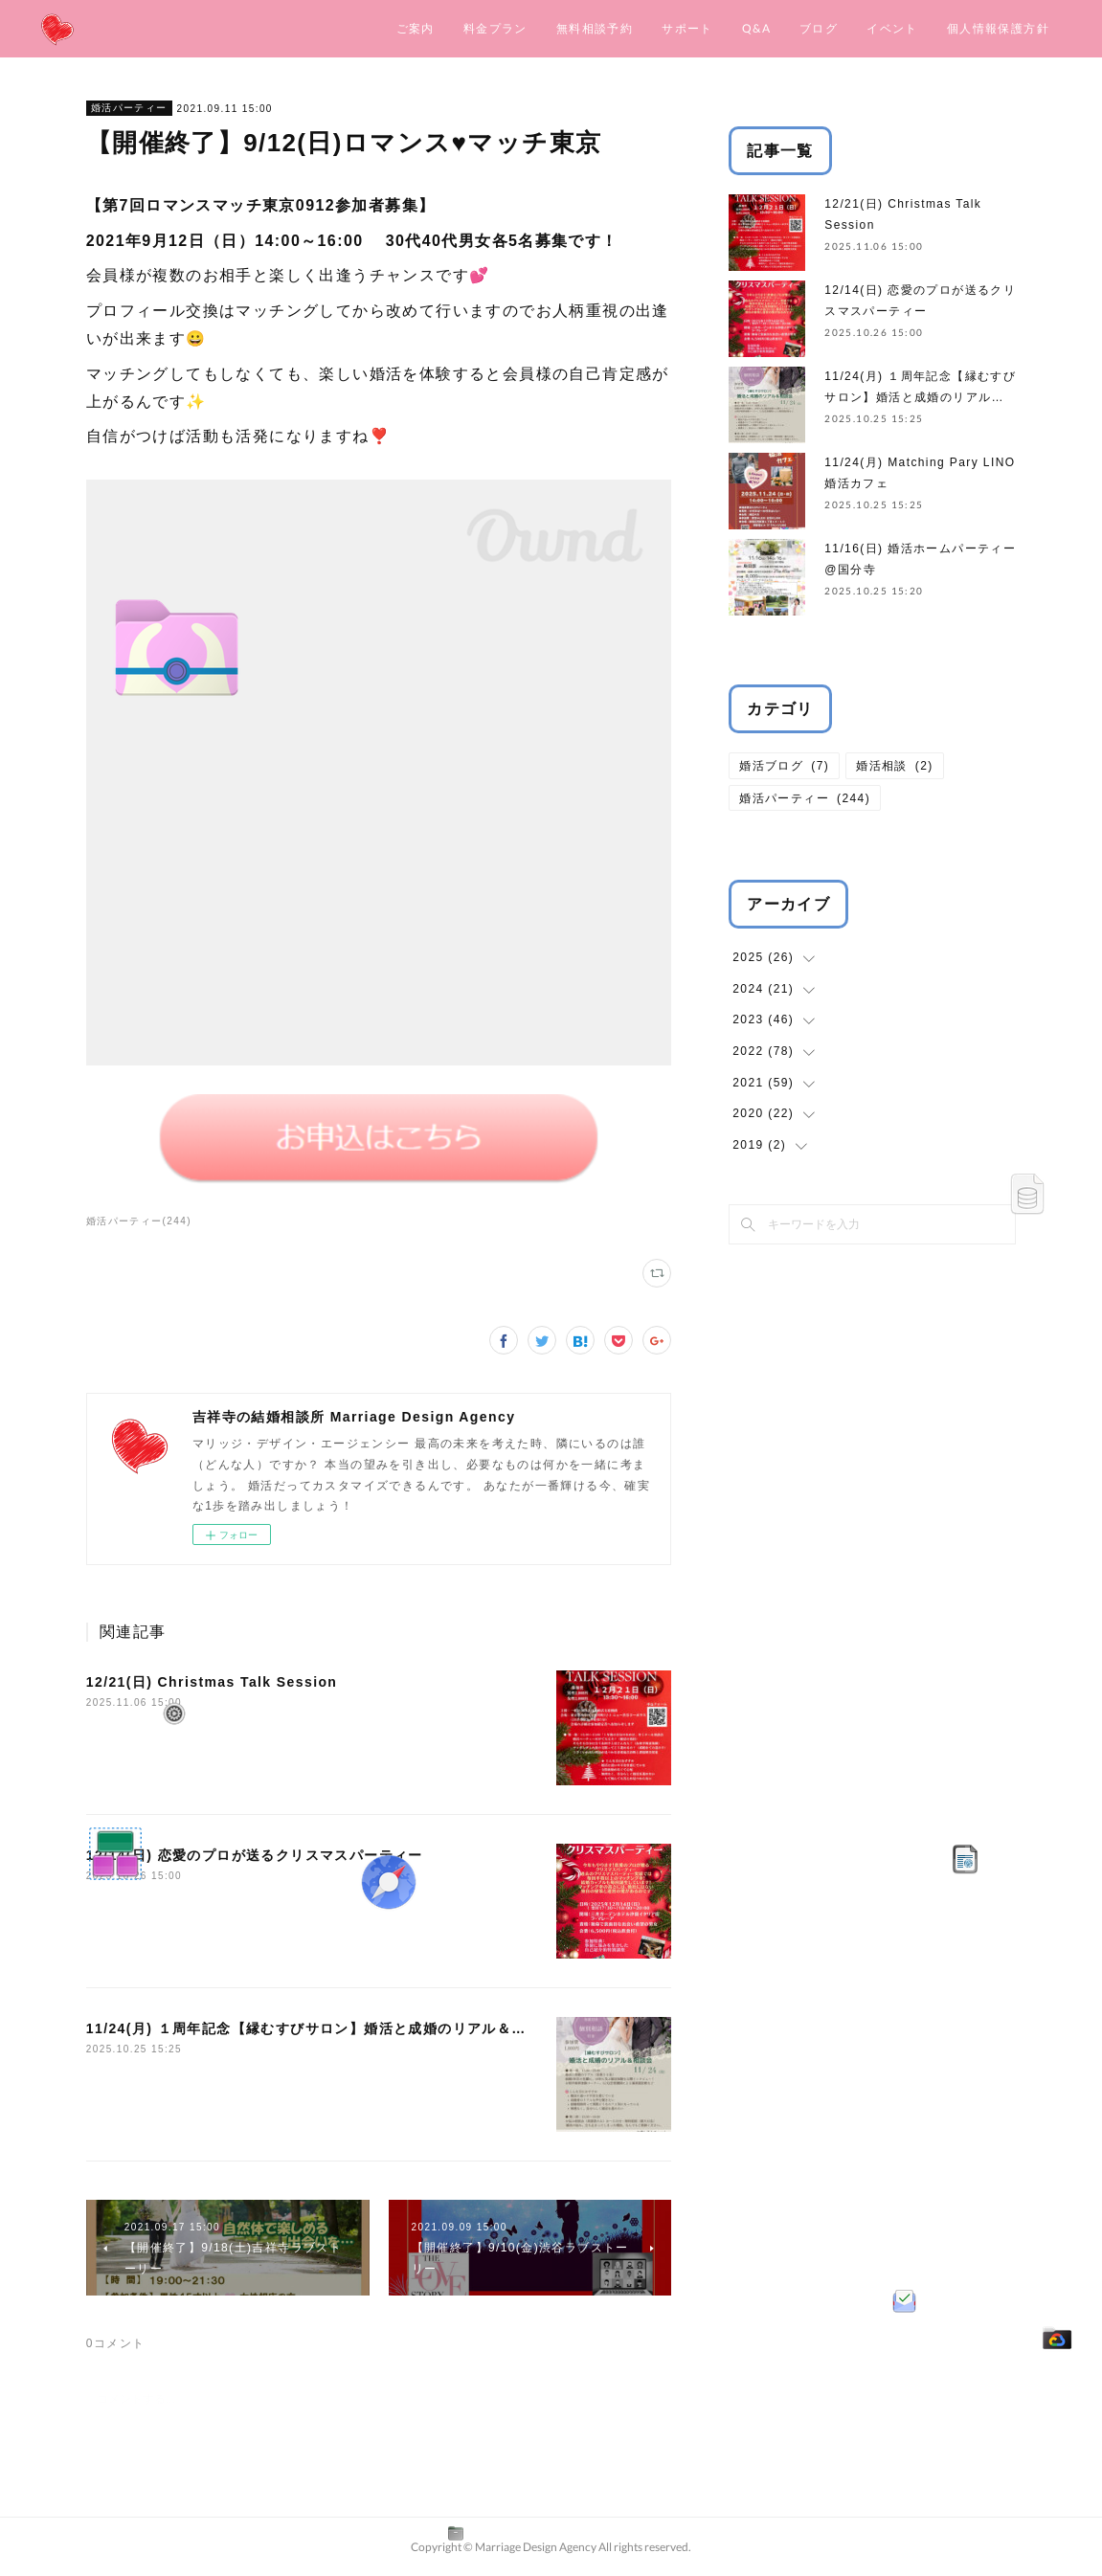 The height and width of the screenshot is (2576, 1102). I want to click on open settings or preferences, so click(174, 1714).